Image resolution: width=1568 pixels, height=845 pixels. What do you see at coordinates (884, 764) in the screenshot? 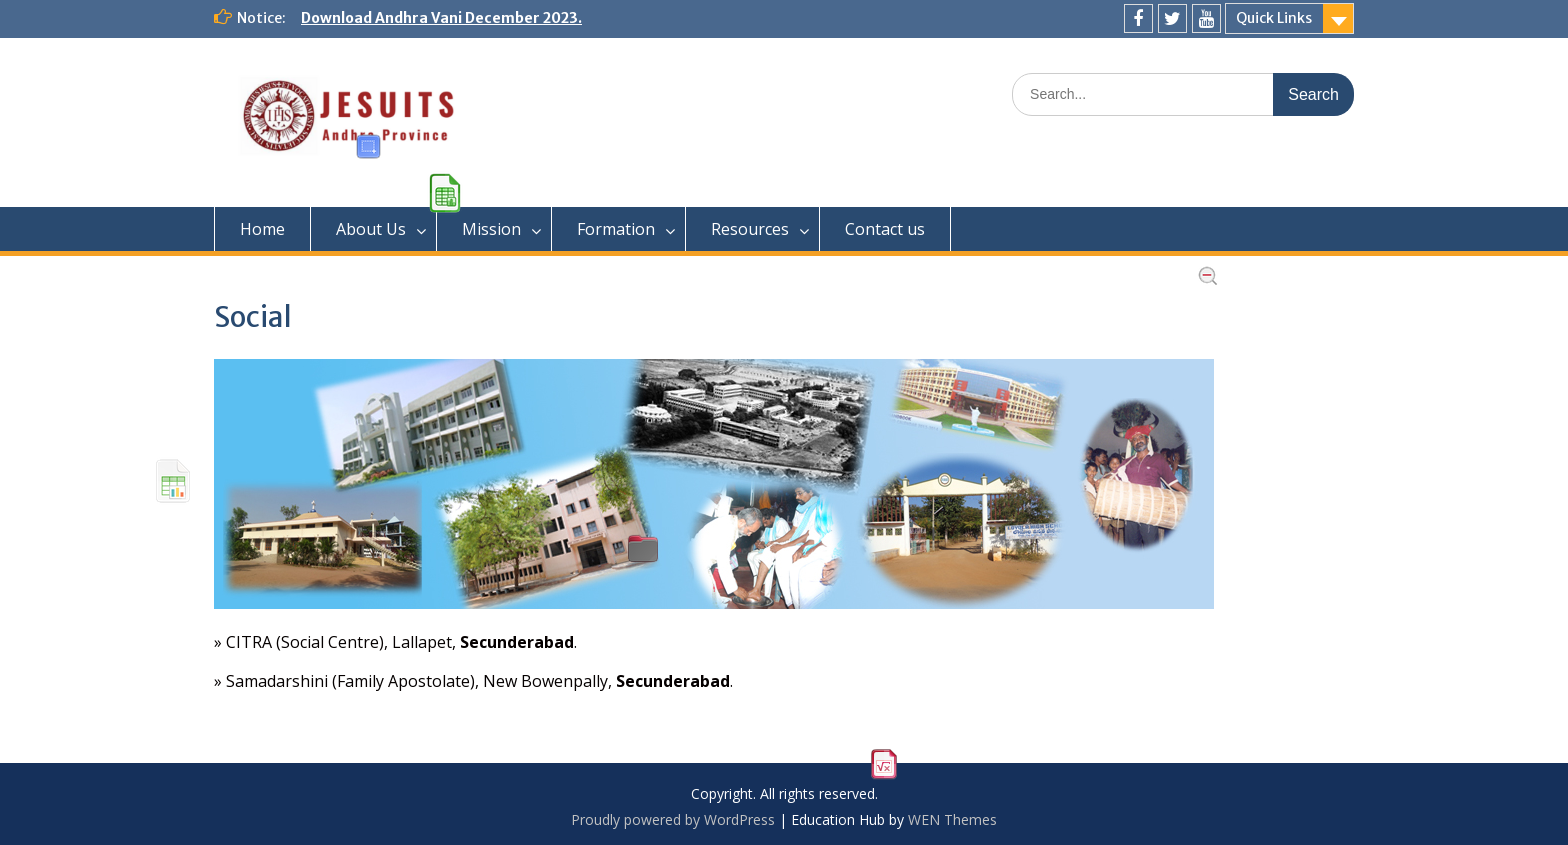
I see `libreoffice math formula file` at bounding box center [884, 764].